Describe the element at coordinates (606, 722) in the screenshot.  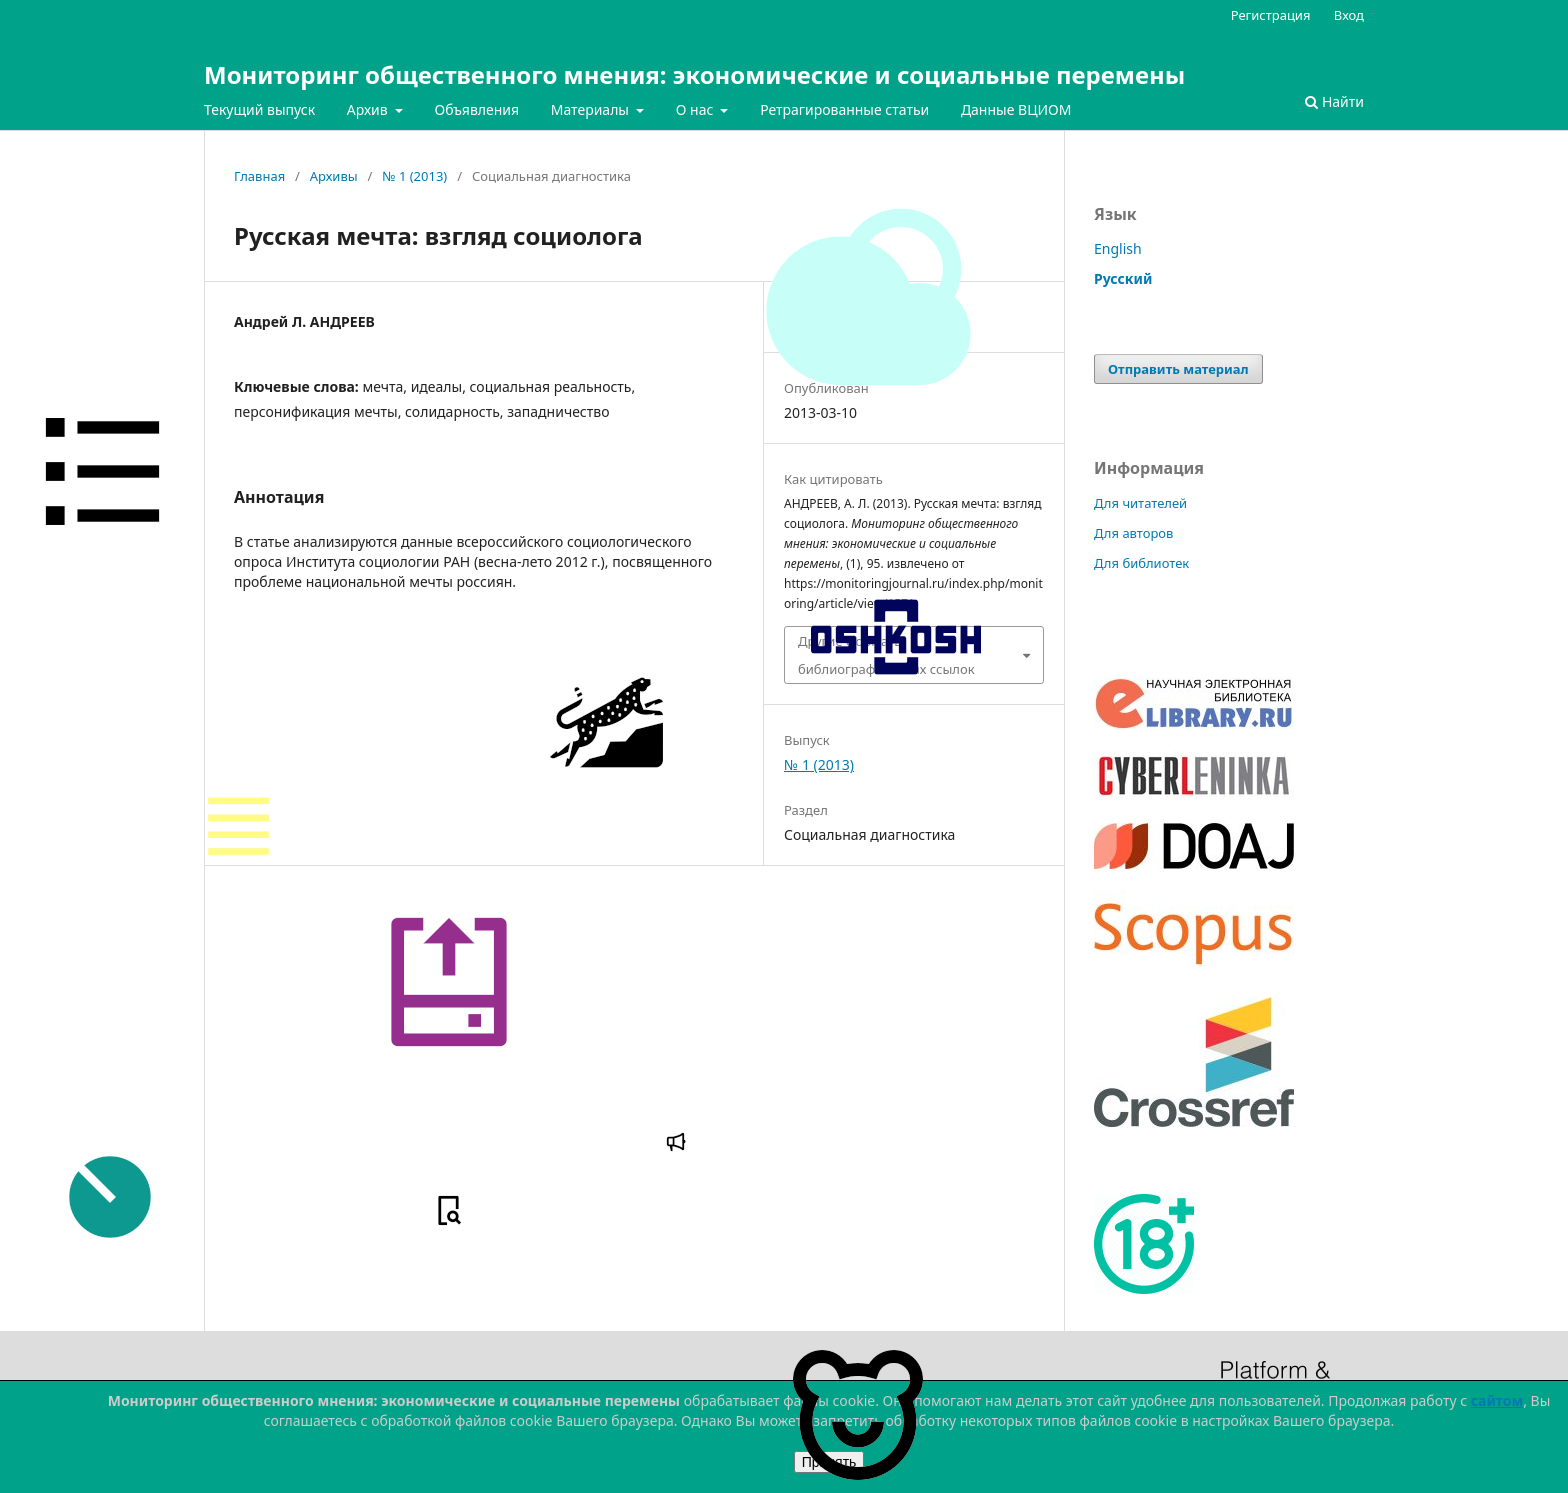
I see `navigate to RocksDB documentation or resources` at that location.